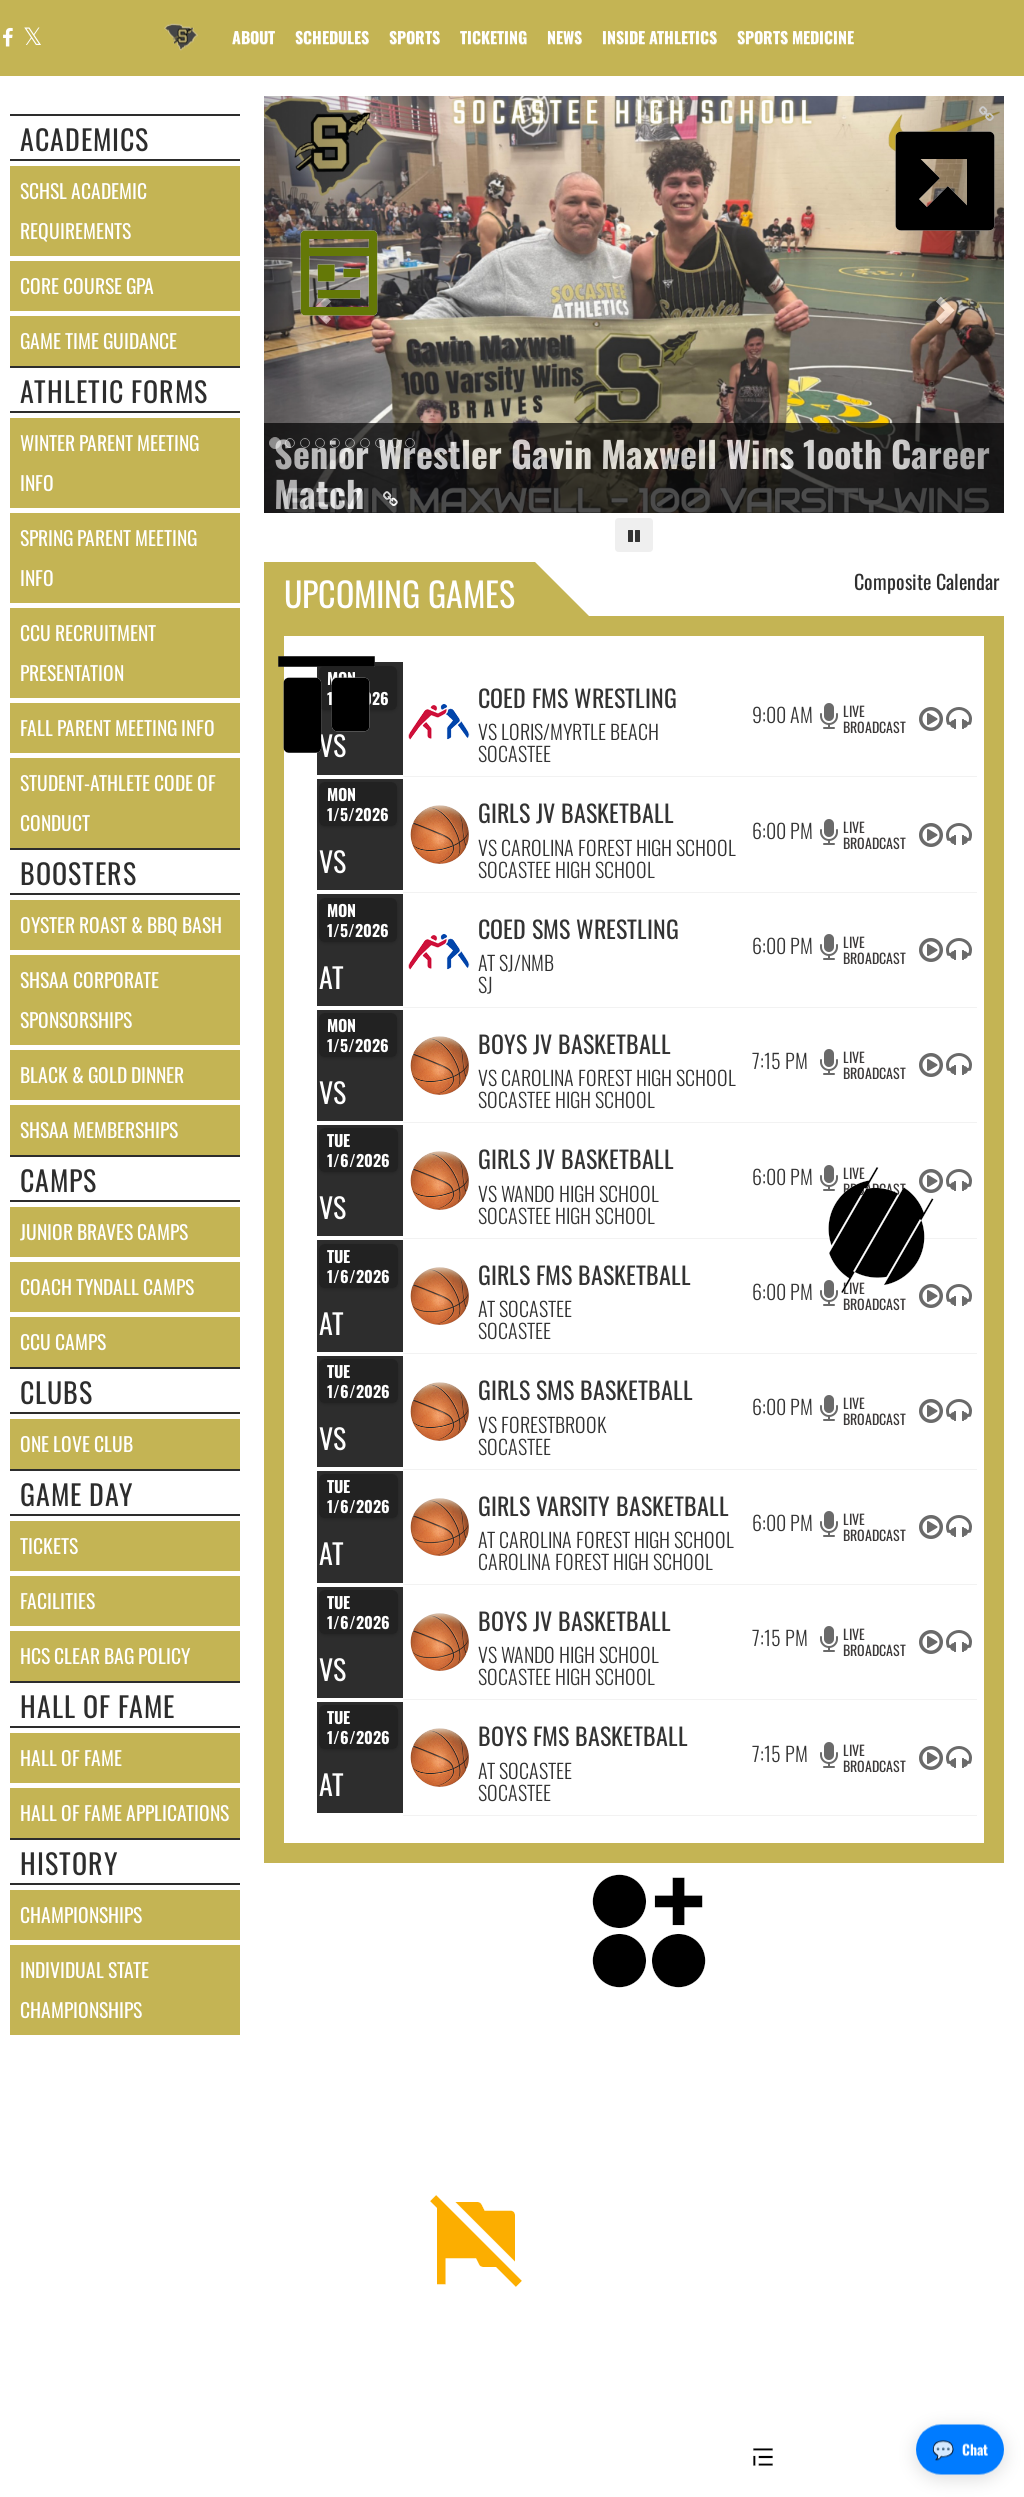 Image resolution: width=1024 pixels, height=2497 pixels. Describe the element at coordinates (649, 1931) in the screenshot. I see `add a new app to your collection` at that location.